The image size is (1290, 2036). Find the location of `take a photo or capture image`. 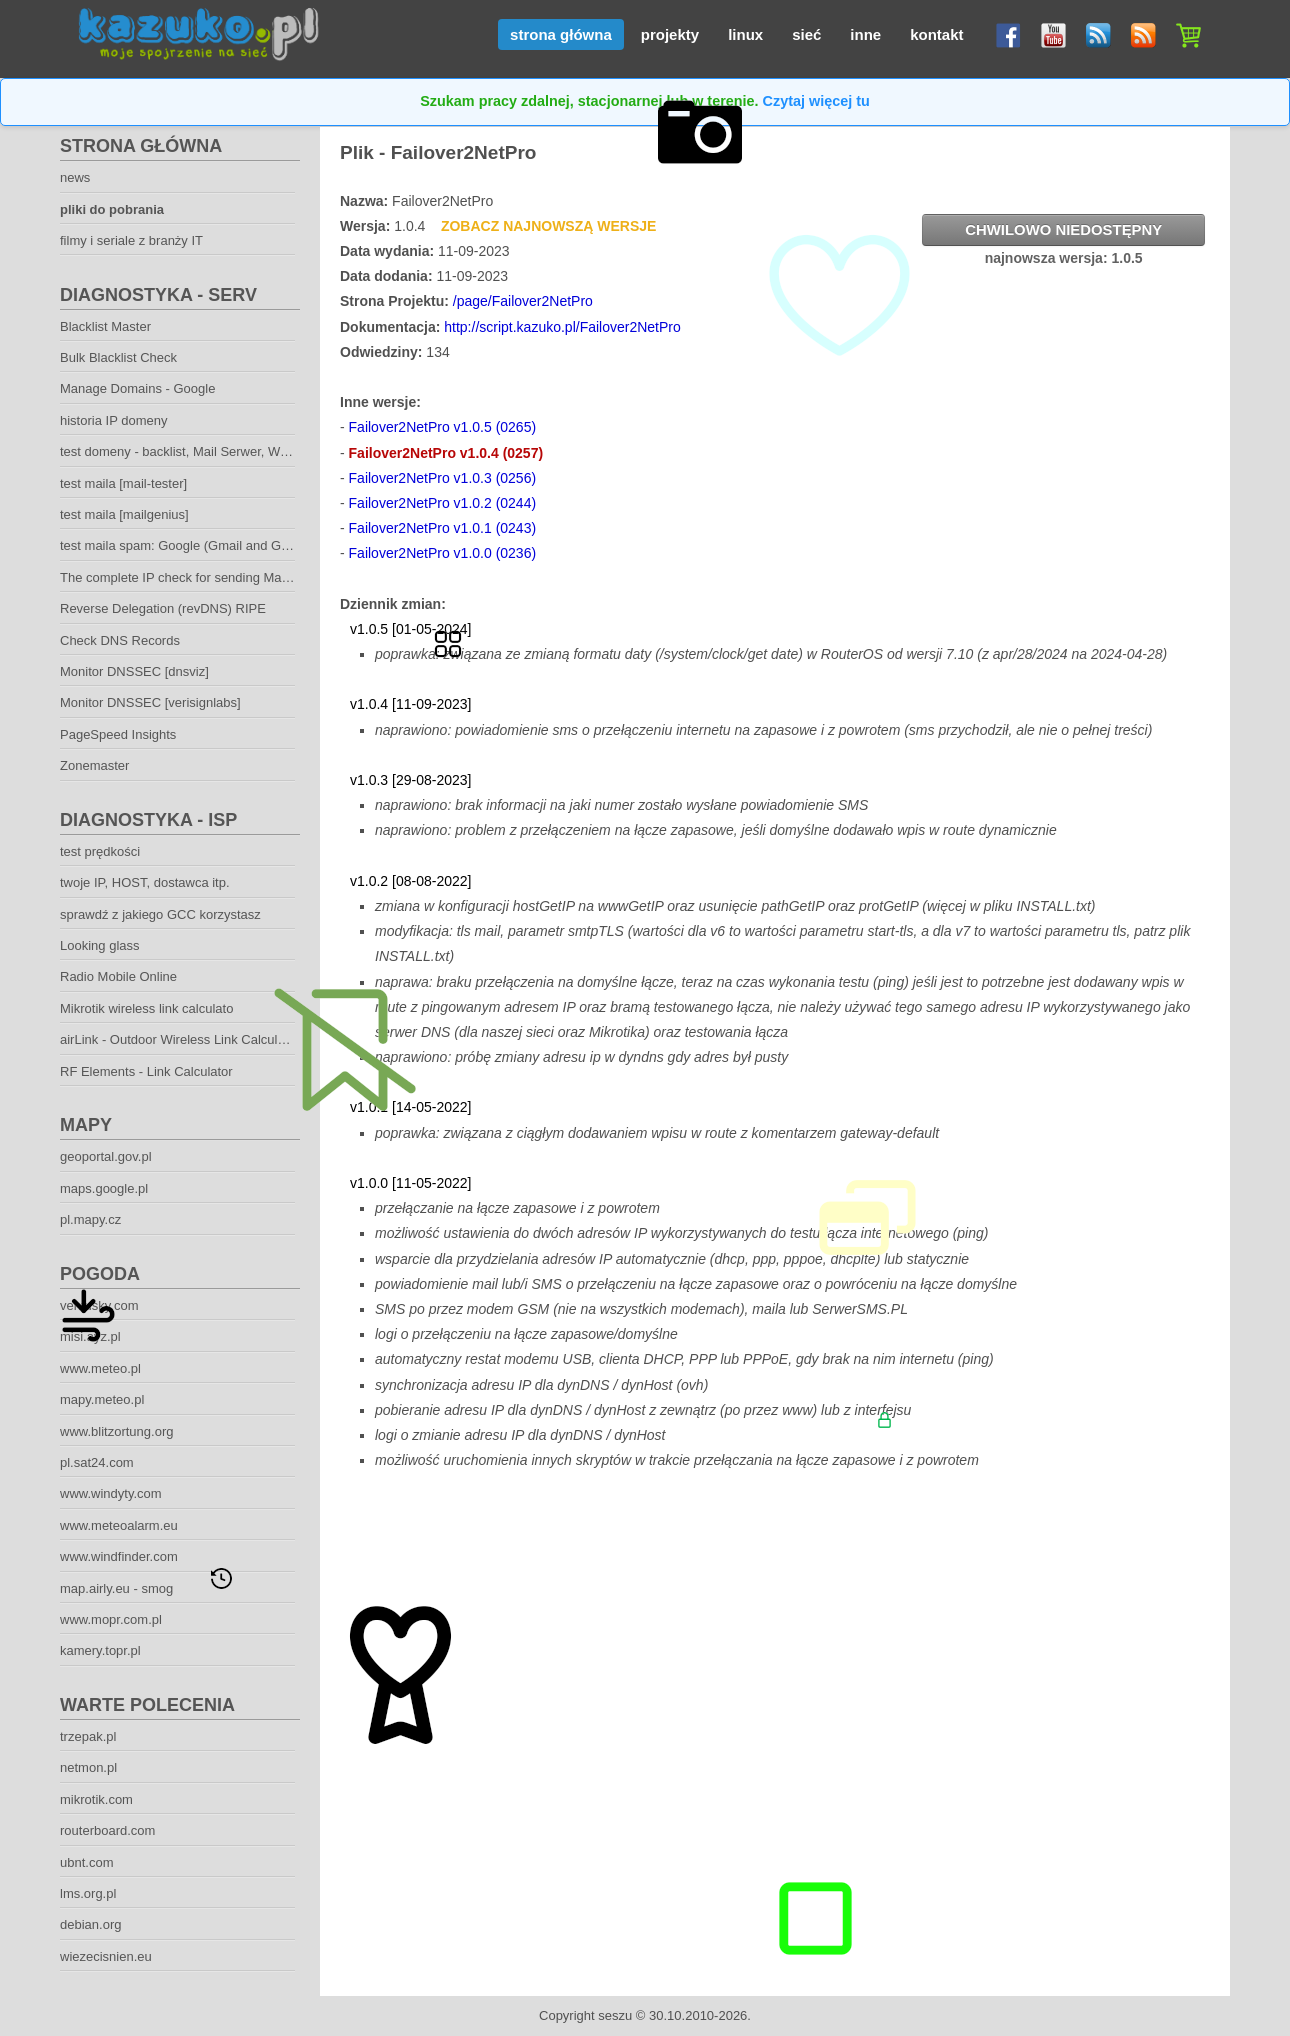

take a photo or capture image is located at coordinates (700, 132).